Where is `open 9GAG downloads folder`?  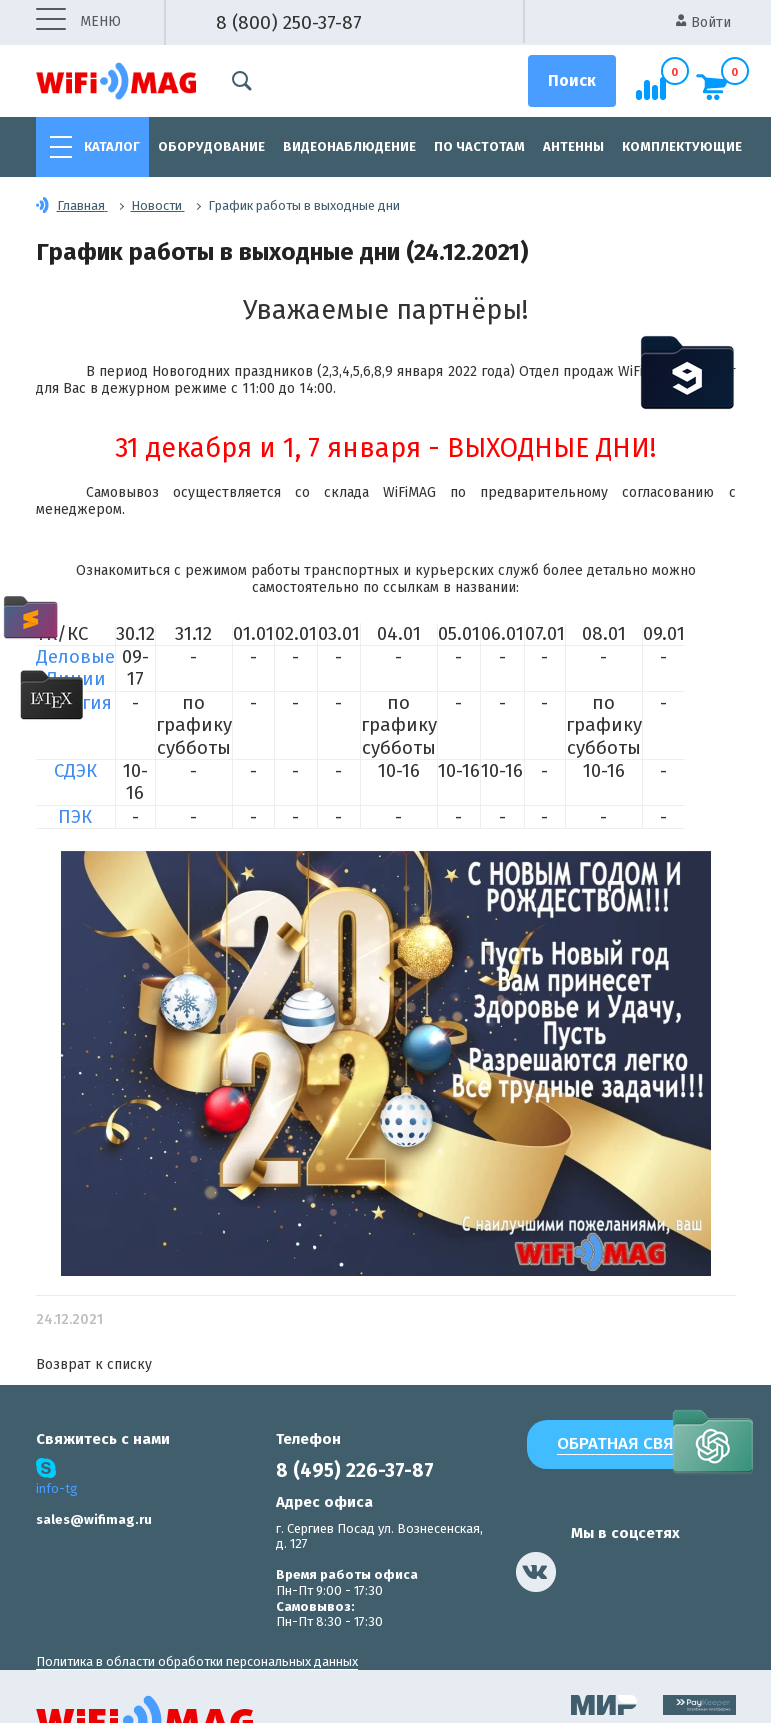
open 9GAG downloads folder is located at coordinates (687, 375).